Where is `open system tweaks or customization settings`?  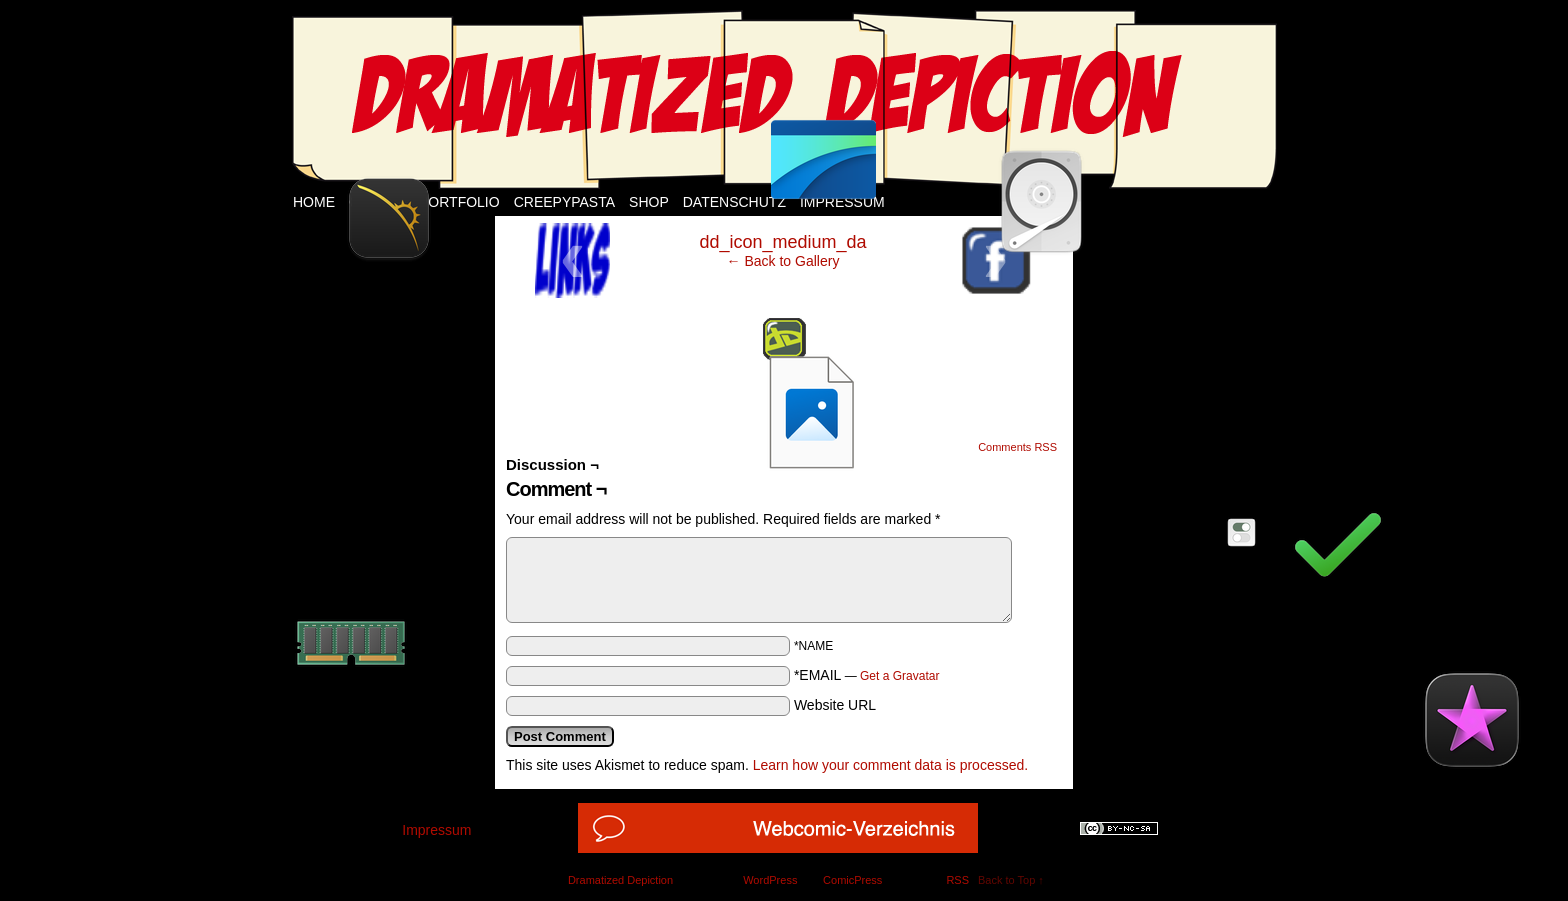 open system tweaks or customization settings is located at coordinates (1241, 532).